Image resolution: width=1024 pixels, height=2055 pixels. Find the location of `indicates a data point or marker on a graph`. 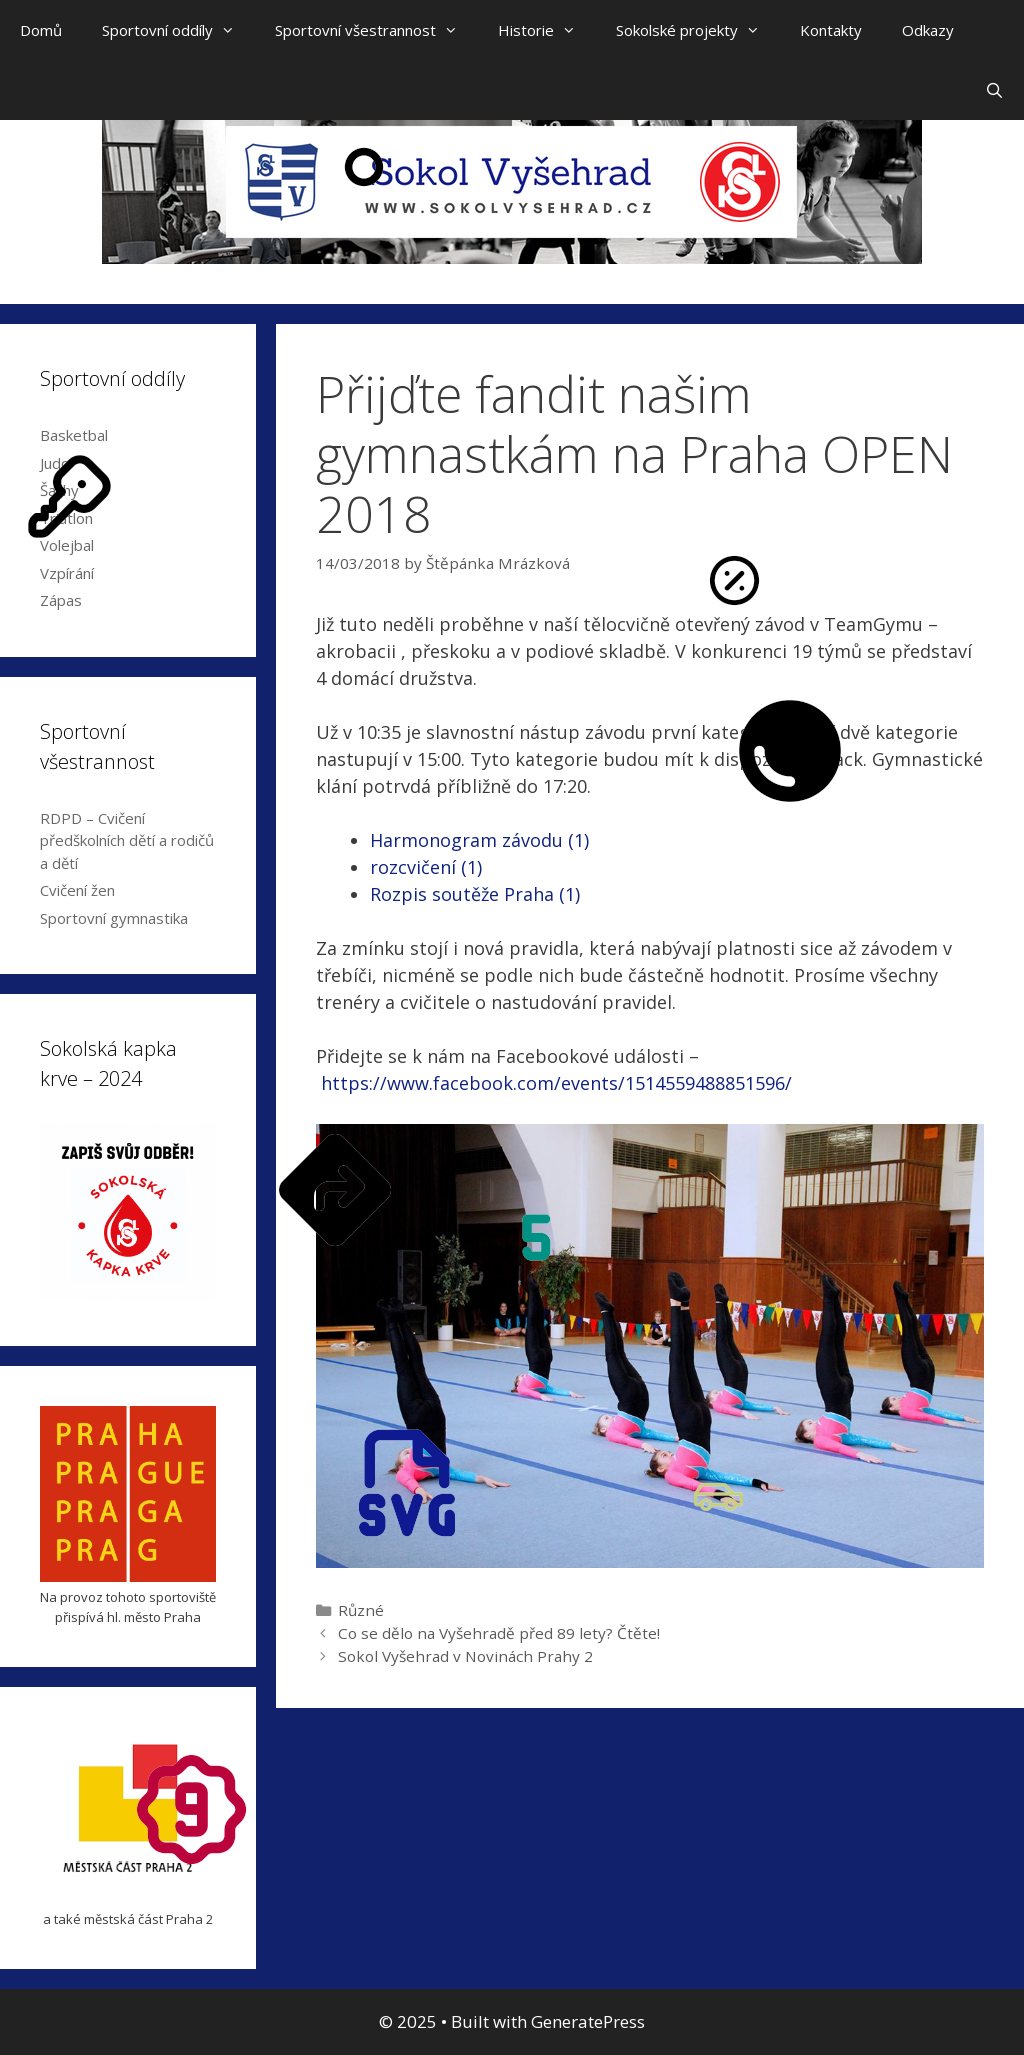

indicates a data point or marker on a graph is located at coordinates (364, 167).